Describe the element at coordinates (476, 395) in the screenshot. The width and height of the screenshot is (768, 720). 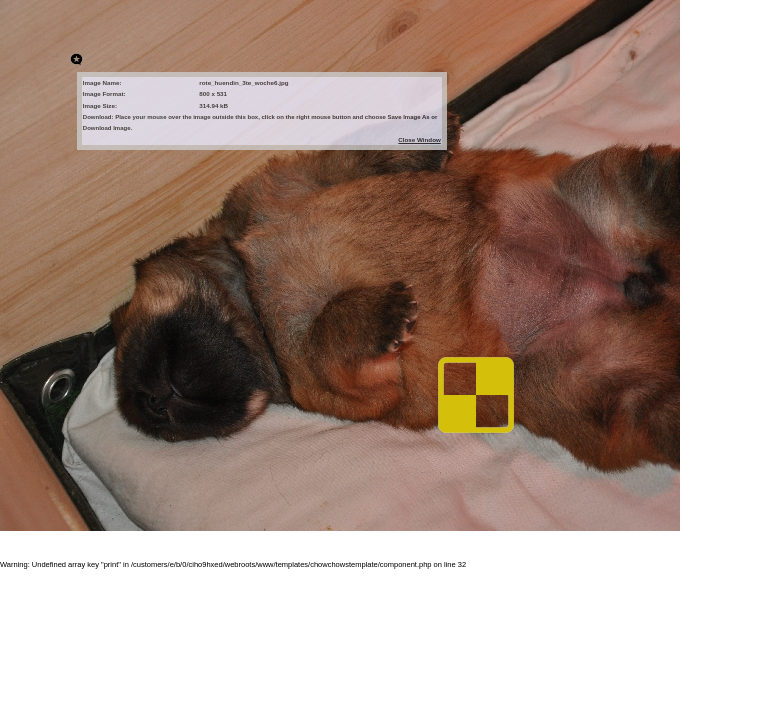
I see `delicious social bookmarking service logo` at that location.